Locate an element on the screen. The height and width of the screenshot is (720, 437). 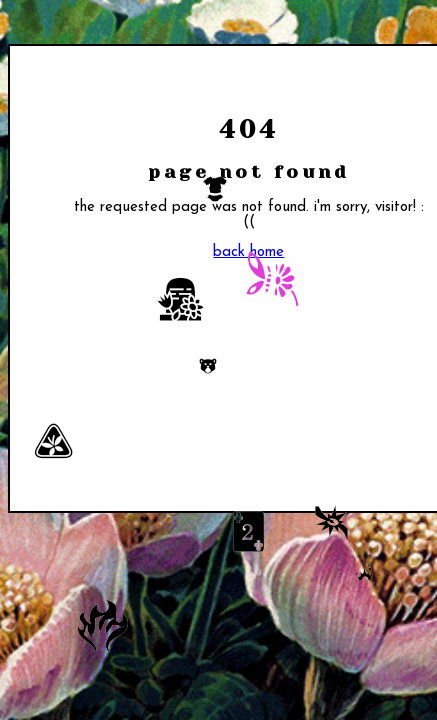
two of clubs playing card is located at coordinates (248, 531).